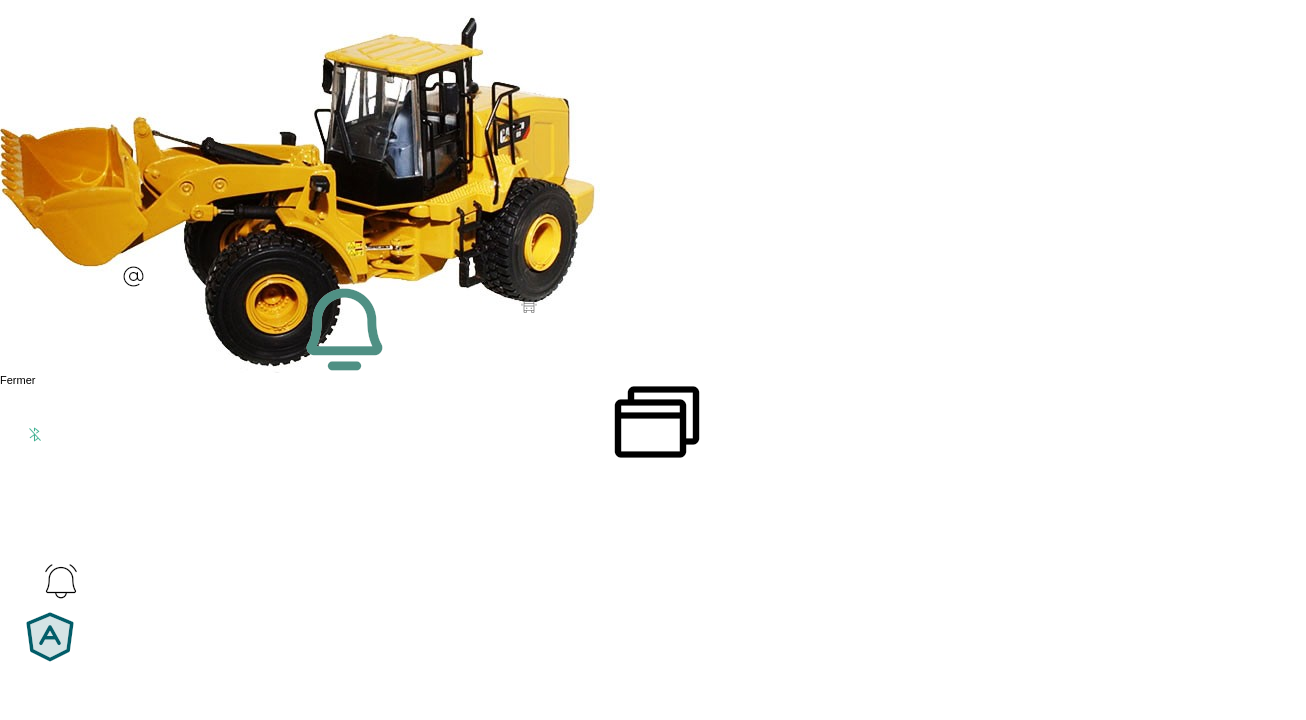 The height and width of the screenshot is (720, 1306). Describe the element at coordinates (34, 434) in the screenshot. I see `bluetooth is disabled or turned off` at that location.